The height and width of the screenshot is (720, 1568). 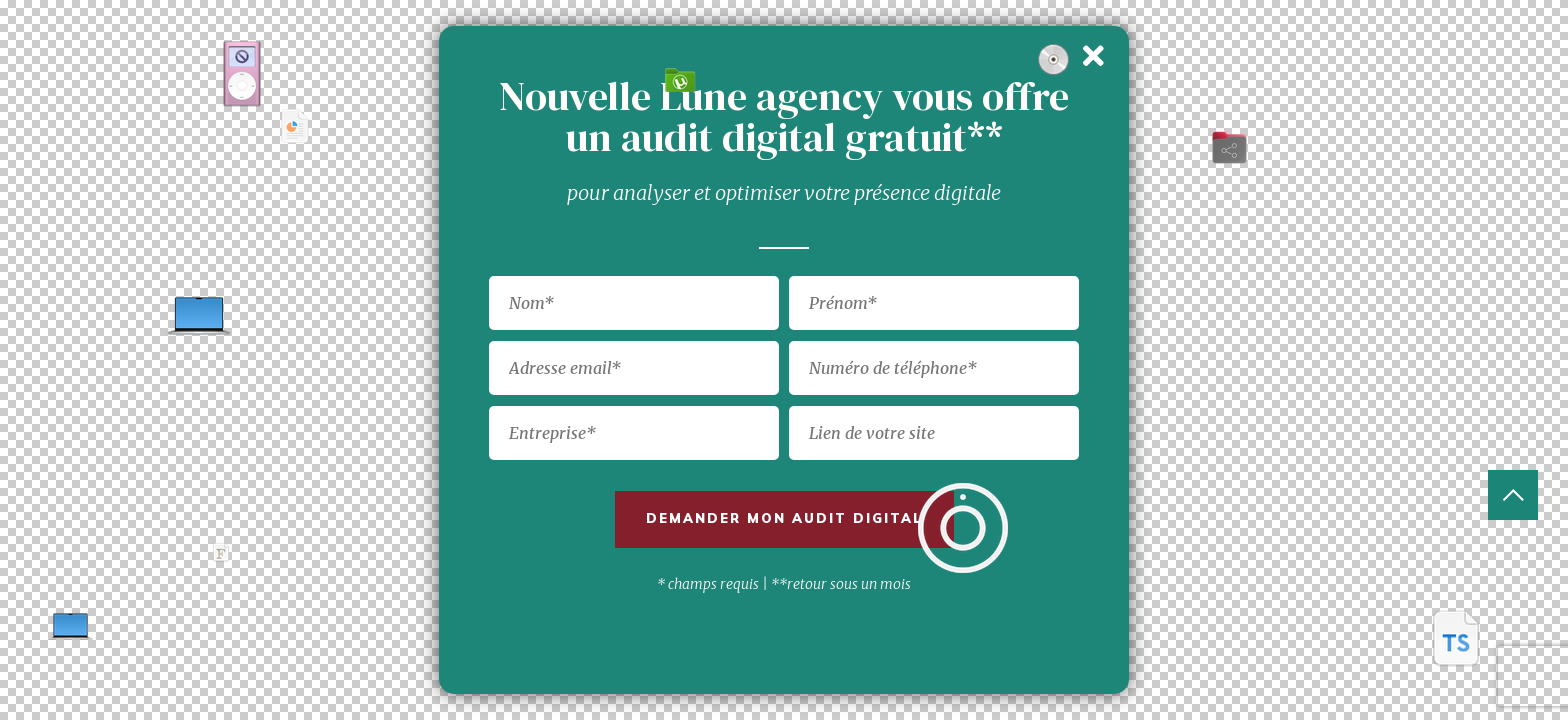 I want to click on indicates camera is currently active, so click(x=963, y=528).